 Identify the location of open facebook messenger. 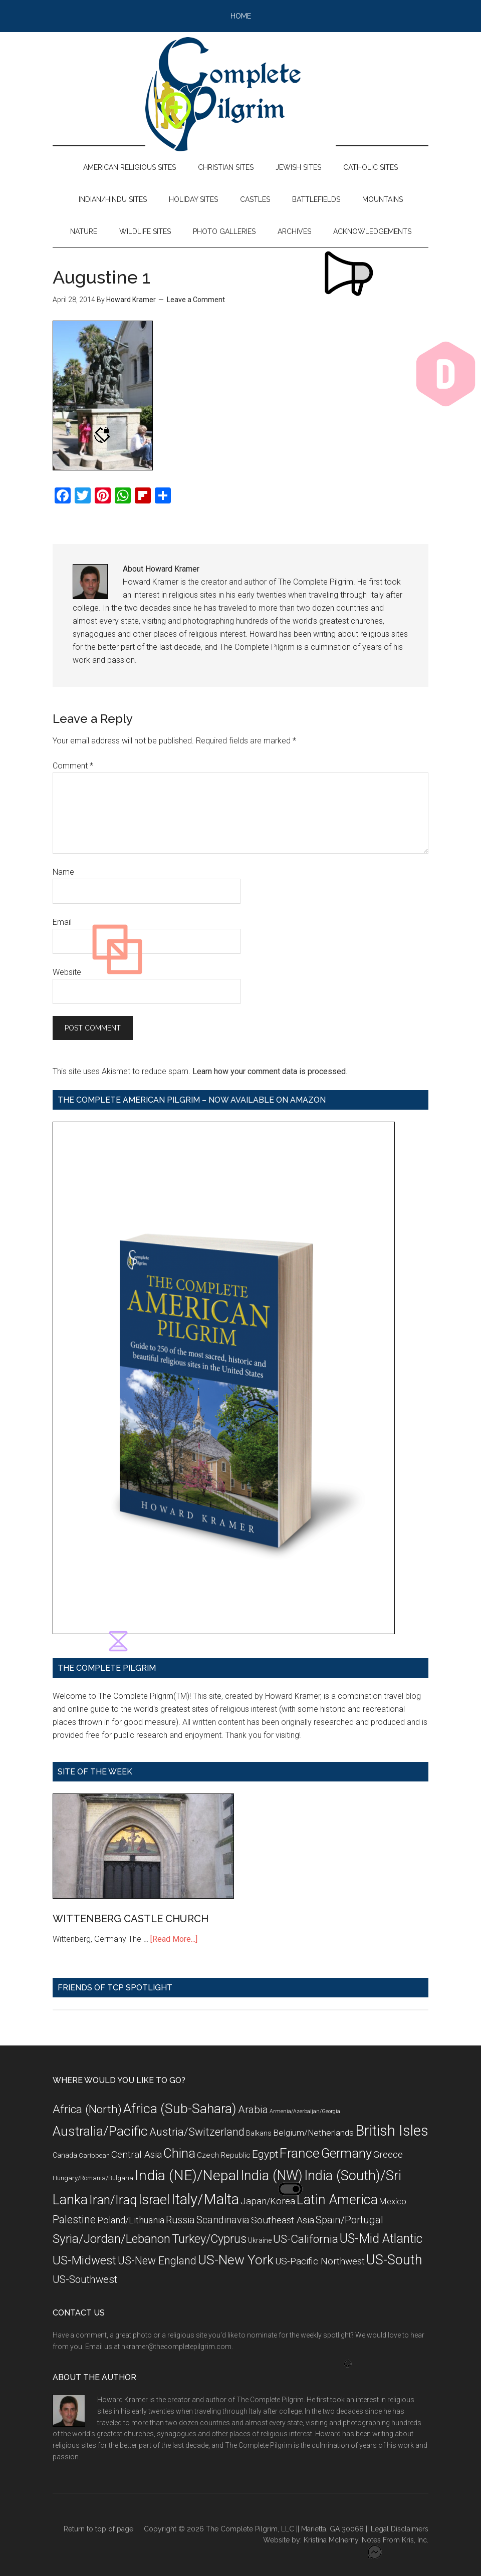
(375, 2552).